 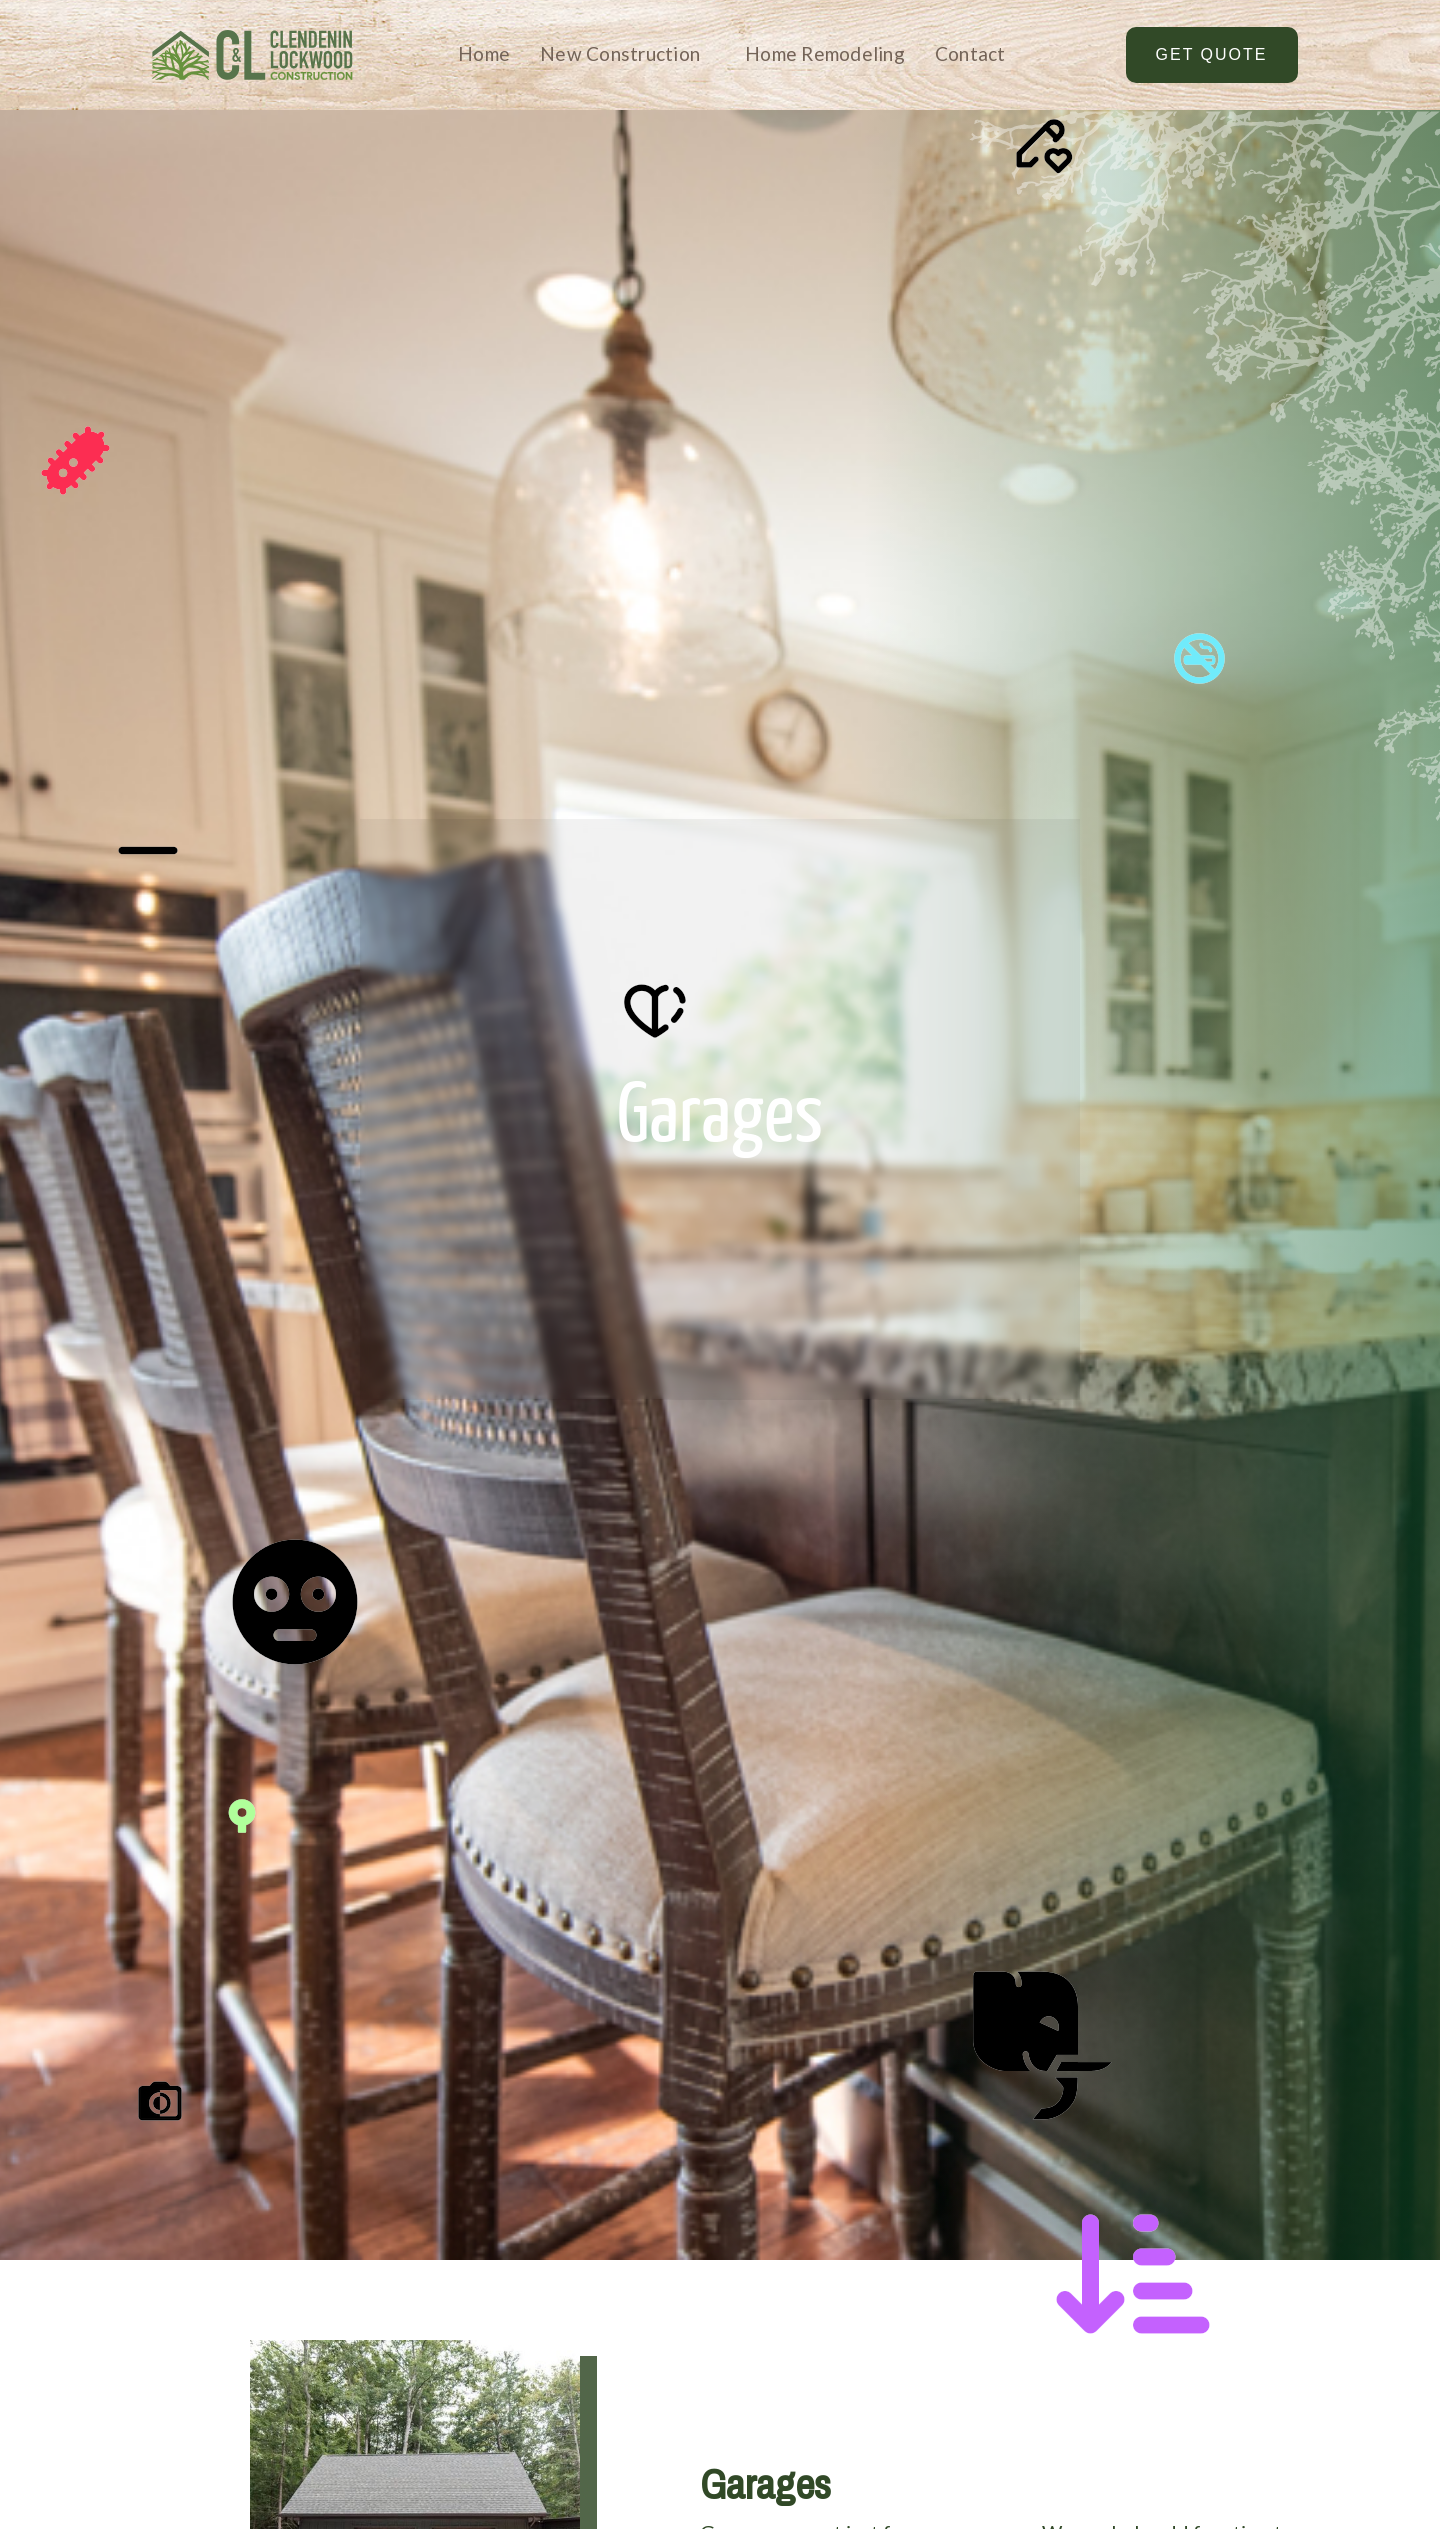 I want to click on edit your favorites or liked items, so click(x=1041, y=142).